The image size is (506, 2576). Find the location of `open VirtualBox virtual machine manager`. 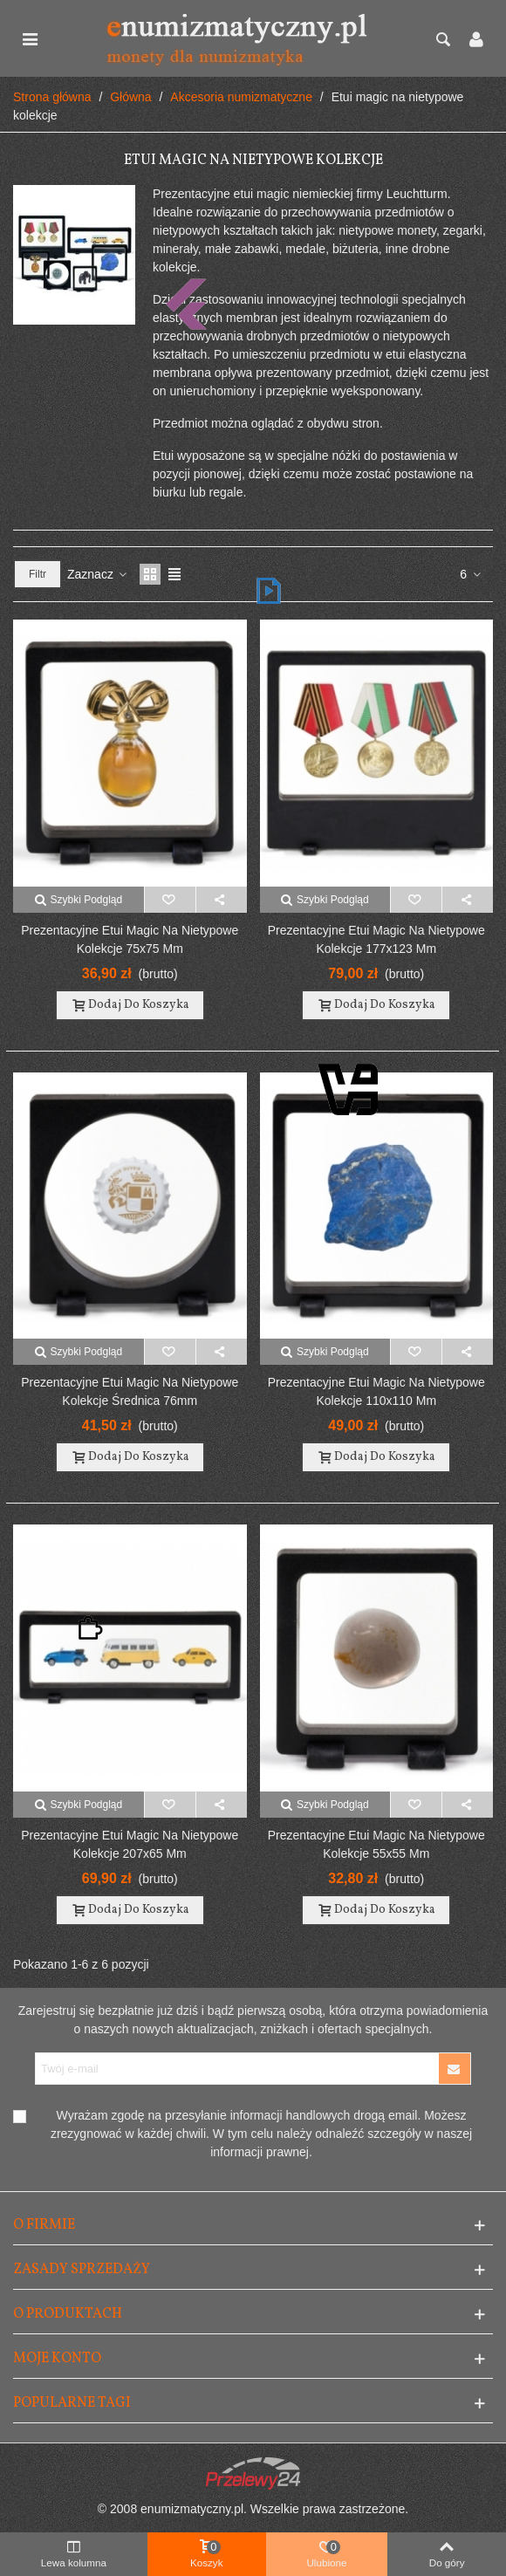

open VirtualBox virtual machine manager is located at coordinates (347, 1089).